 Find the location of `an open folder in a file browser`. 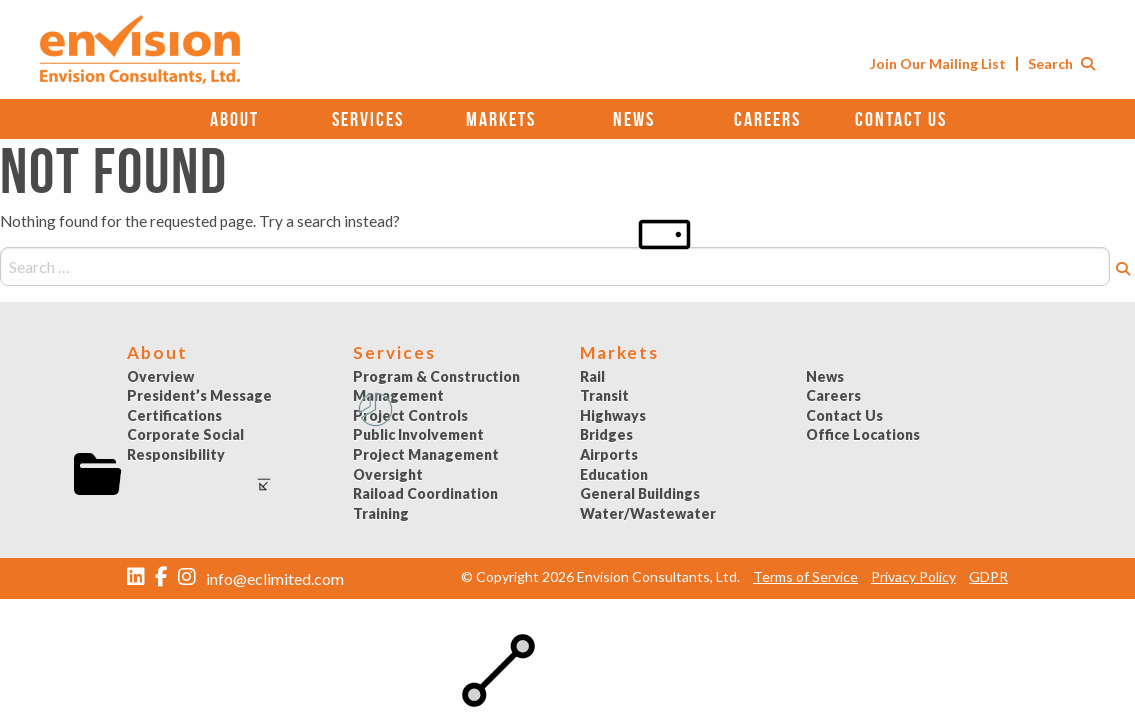

an open folder in a file browser is located at coordinates (98, 474).